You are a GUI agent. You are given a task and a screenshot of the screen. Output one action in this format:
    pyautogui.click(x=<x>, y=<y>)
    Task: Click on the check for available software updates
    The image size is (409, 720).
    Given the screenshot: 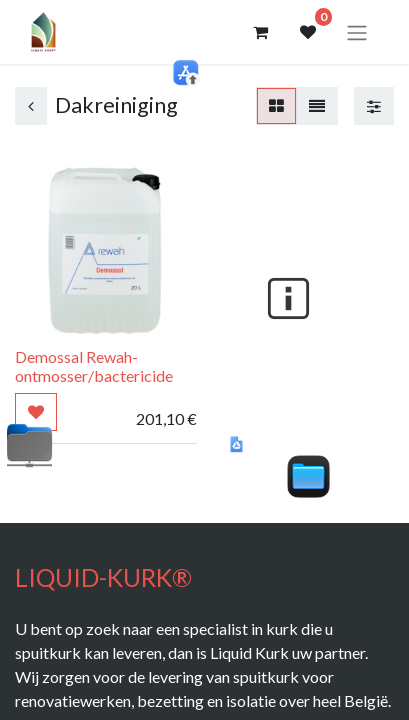 What is the action you would take?
    pyautogui.click(x=186, y=73)
    